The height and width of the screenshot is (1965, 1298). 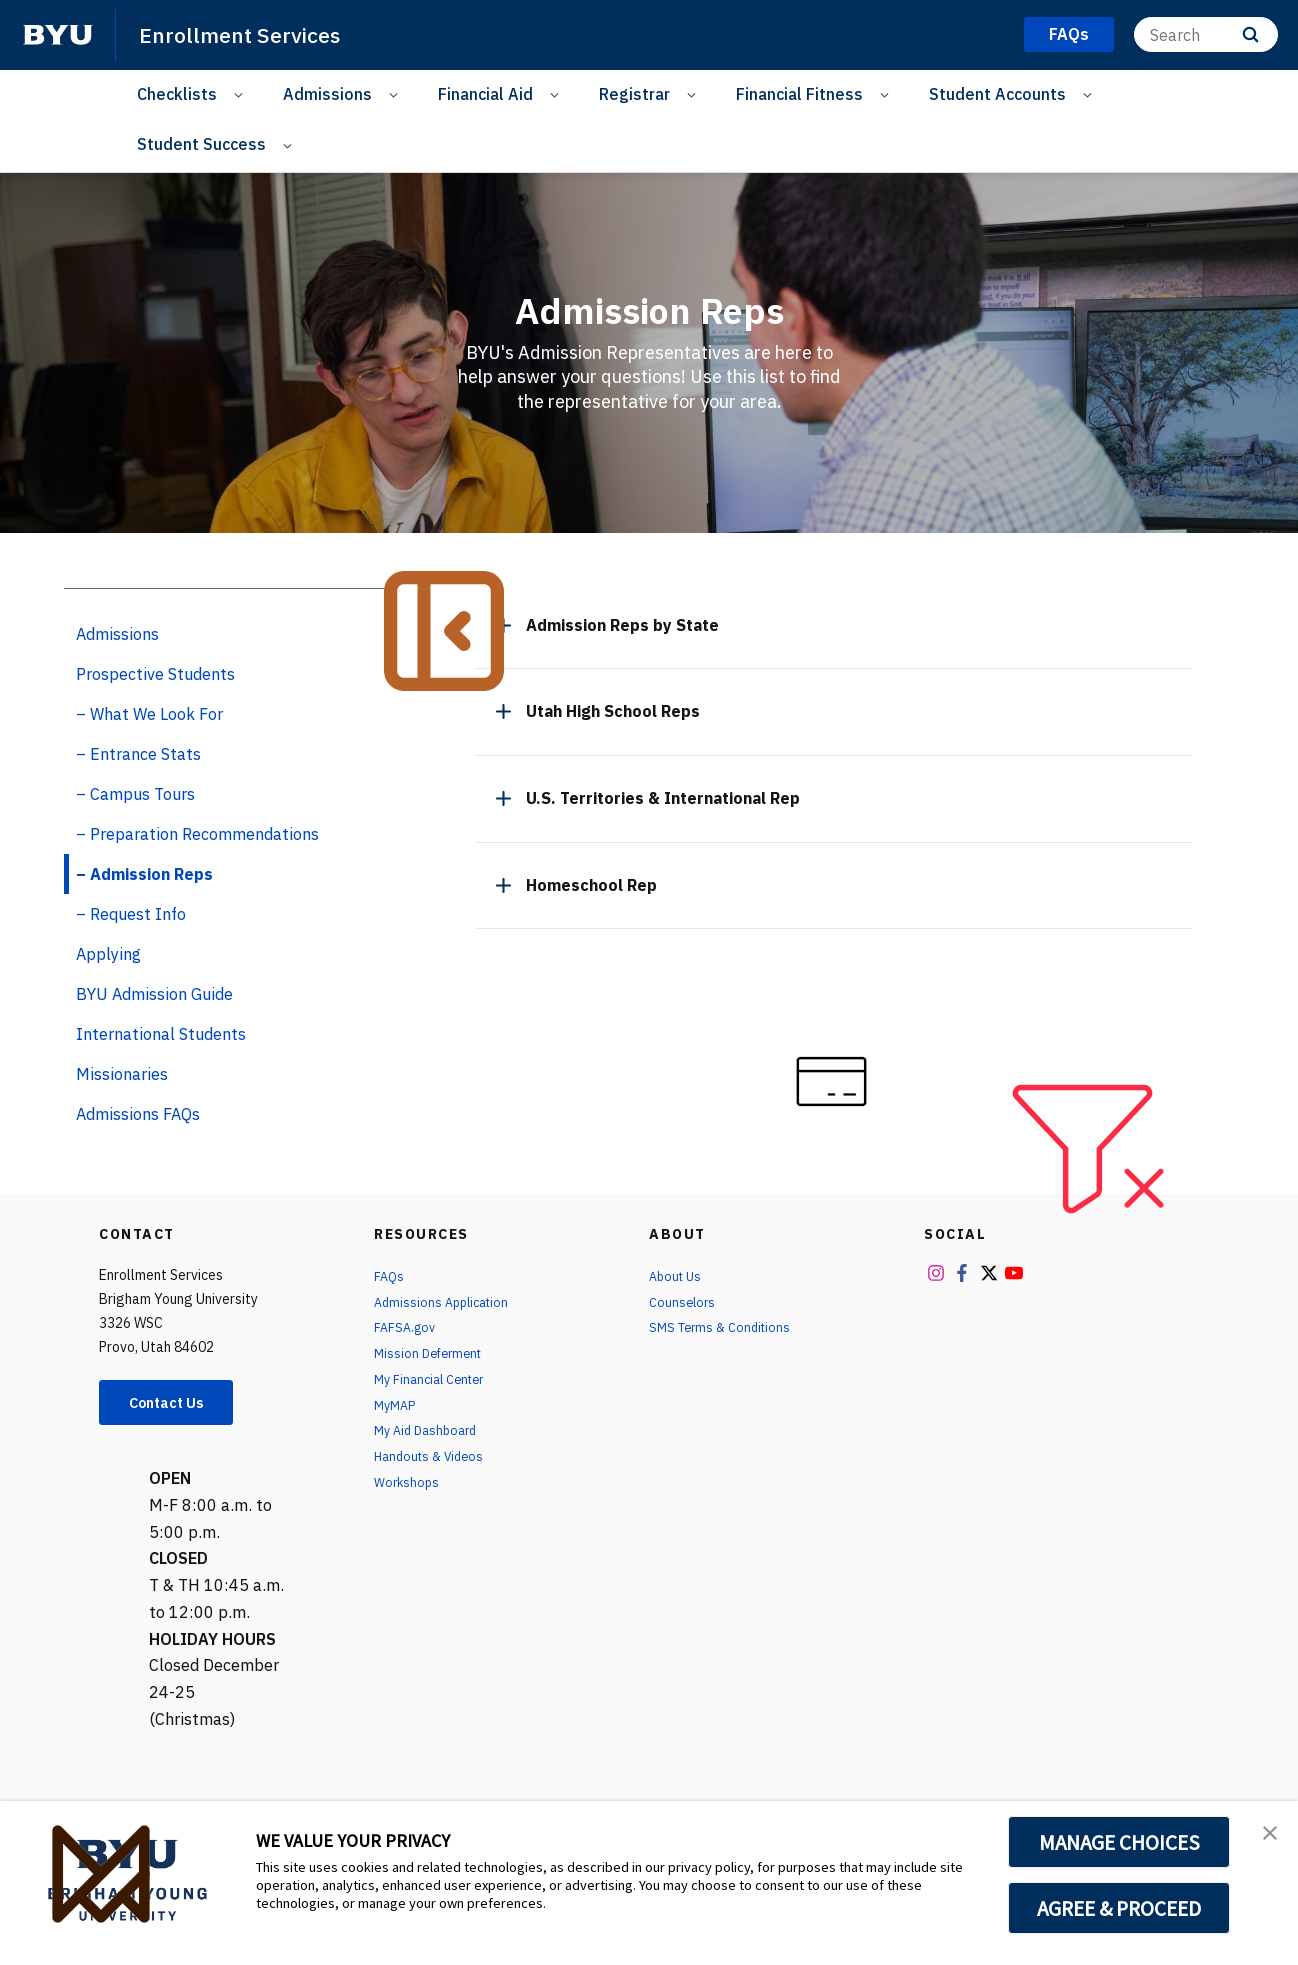 I want to click on collapse the left sidebar, so click(x=444, y=631).